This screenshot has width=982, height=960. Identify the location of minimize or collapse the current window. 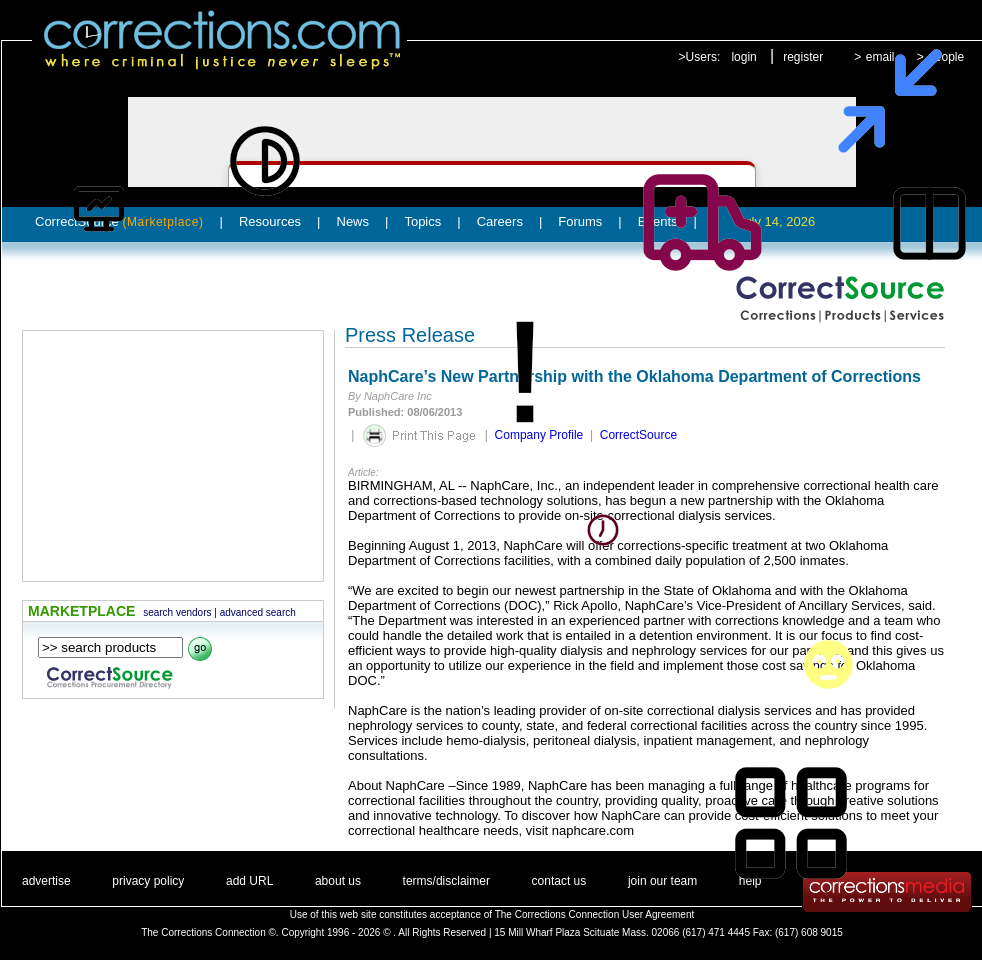
(890, 101).